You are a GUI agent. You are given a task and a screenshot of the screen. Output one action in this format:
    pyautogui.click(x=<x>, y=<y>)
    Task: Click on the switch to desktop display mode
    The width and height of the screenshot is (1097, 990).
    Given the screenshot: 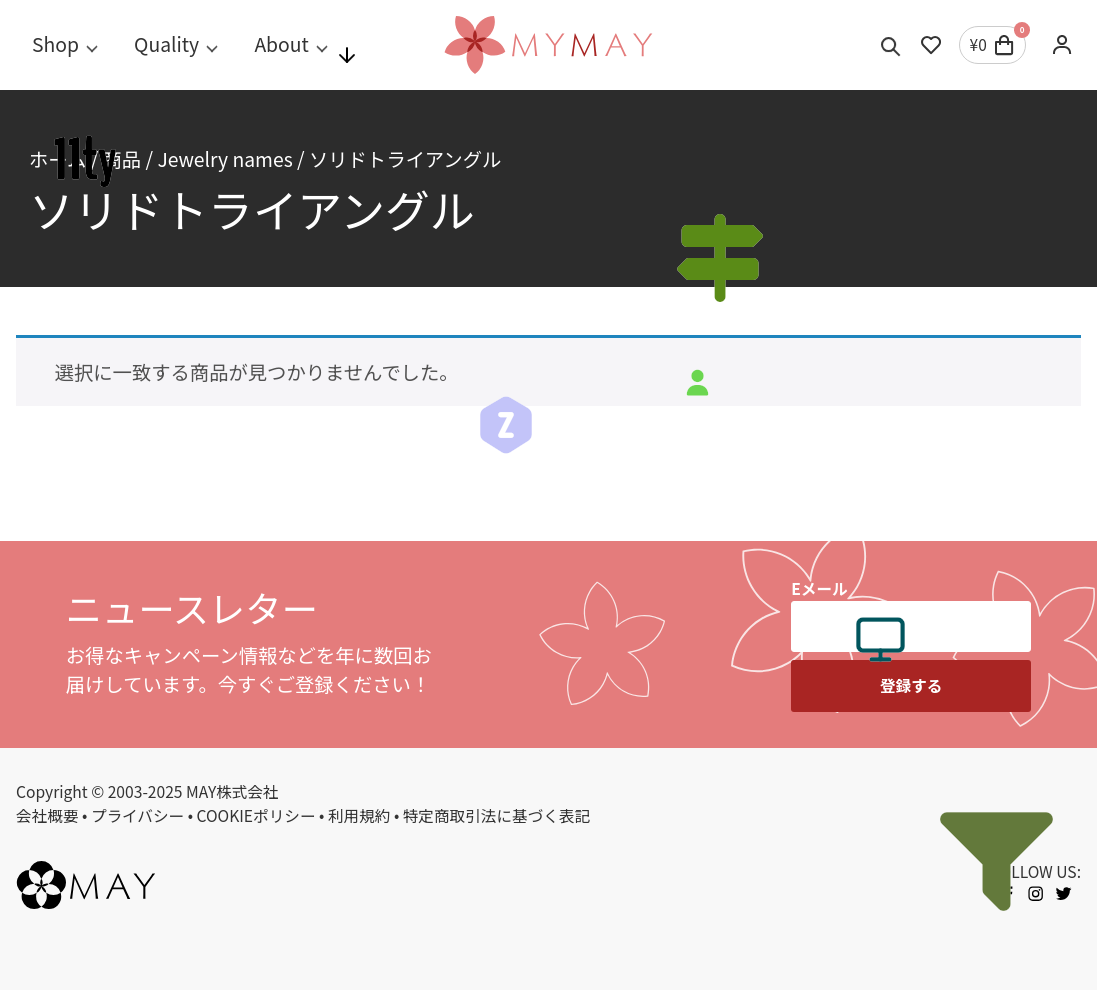 What is the action you would take?
    pyautogui.click(x=880, y=639)
    